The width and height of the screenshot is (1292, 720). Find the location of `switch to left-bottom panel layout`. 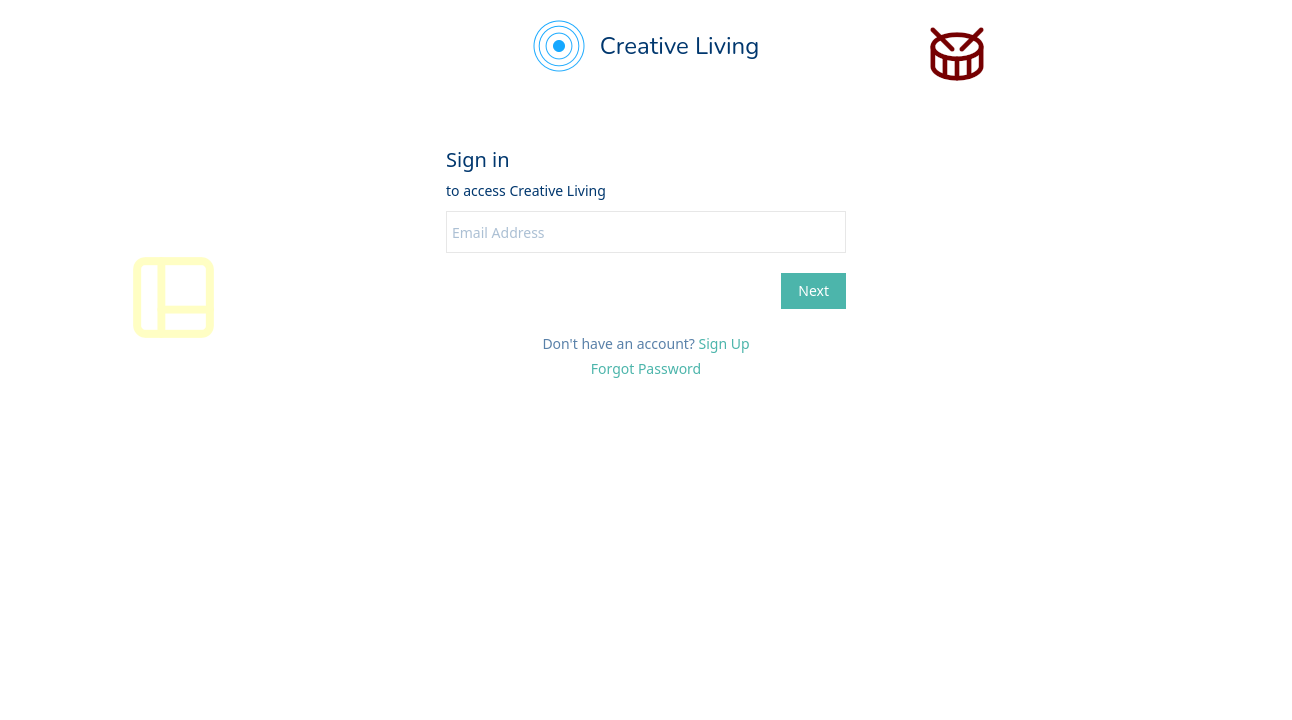

switch to left-bottom panel layout is located at coordinates (173, 297).